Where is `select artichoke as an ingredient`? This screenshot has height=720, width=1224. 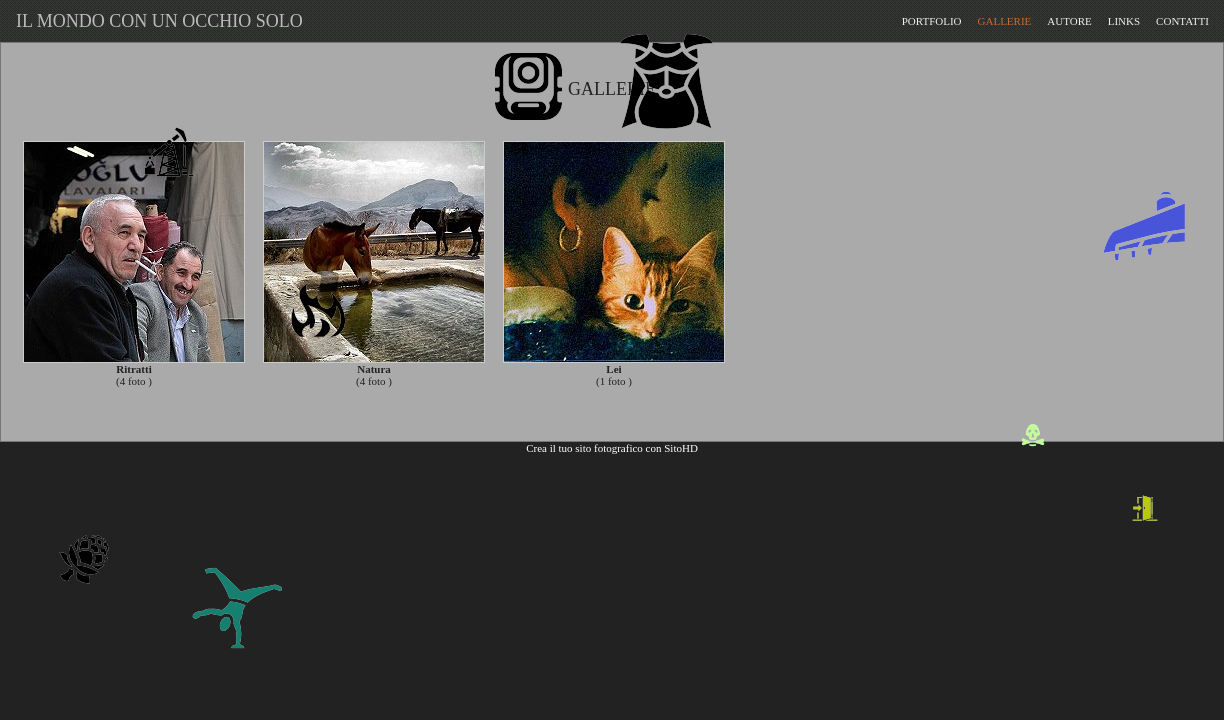
select artichoke as an ingredient is located at coordinates (84, 559).